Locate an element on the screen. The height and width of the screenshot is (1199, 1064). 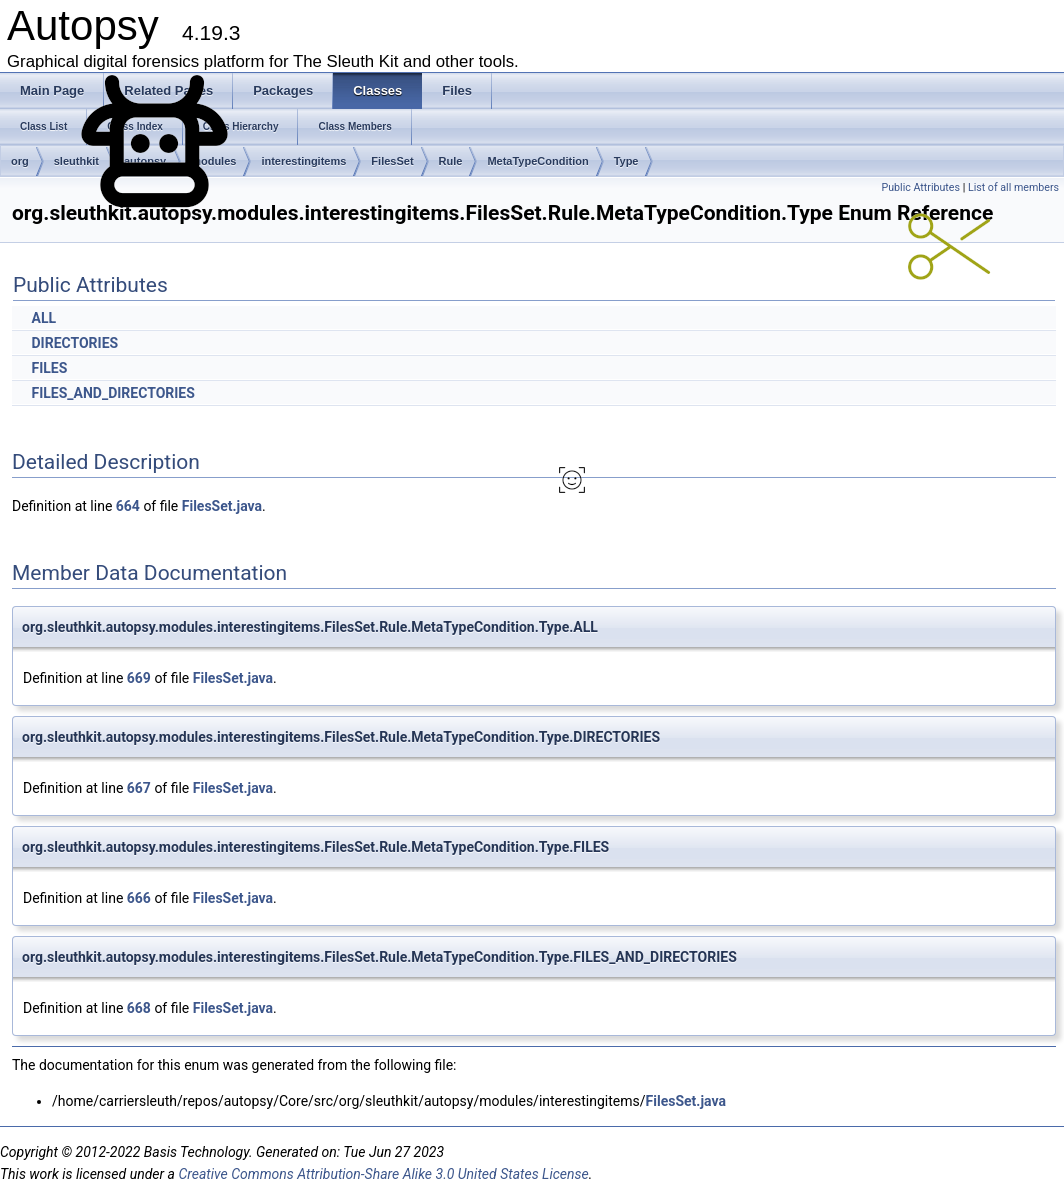
cut selected content is located at coordinates (947, 246).